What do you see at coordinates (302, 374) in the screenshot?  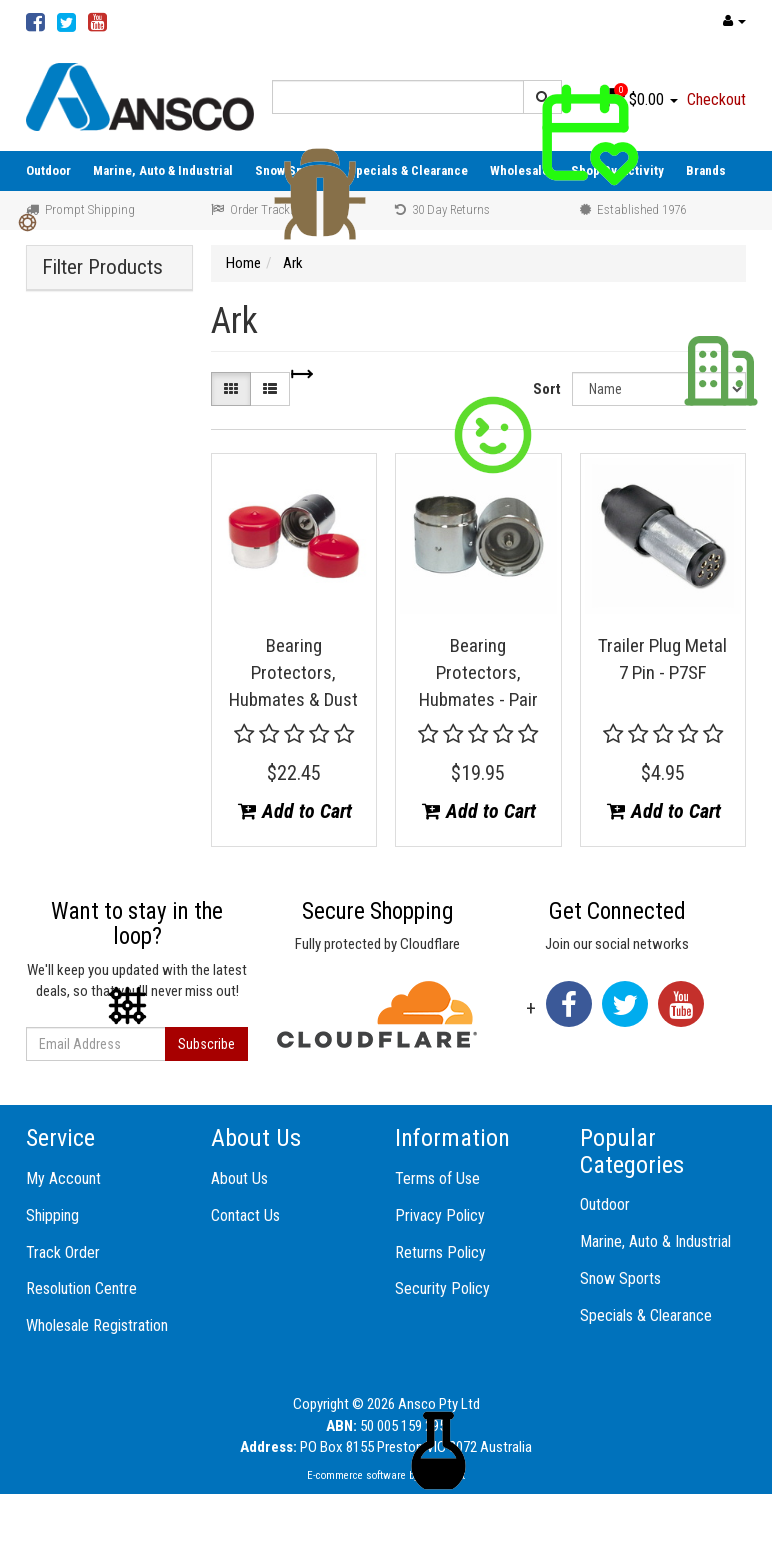 I see `move item to the end of a list` at bounding box center [302, 374].